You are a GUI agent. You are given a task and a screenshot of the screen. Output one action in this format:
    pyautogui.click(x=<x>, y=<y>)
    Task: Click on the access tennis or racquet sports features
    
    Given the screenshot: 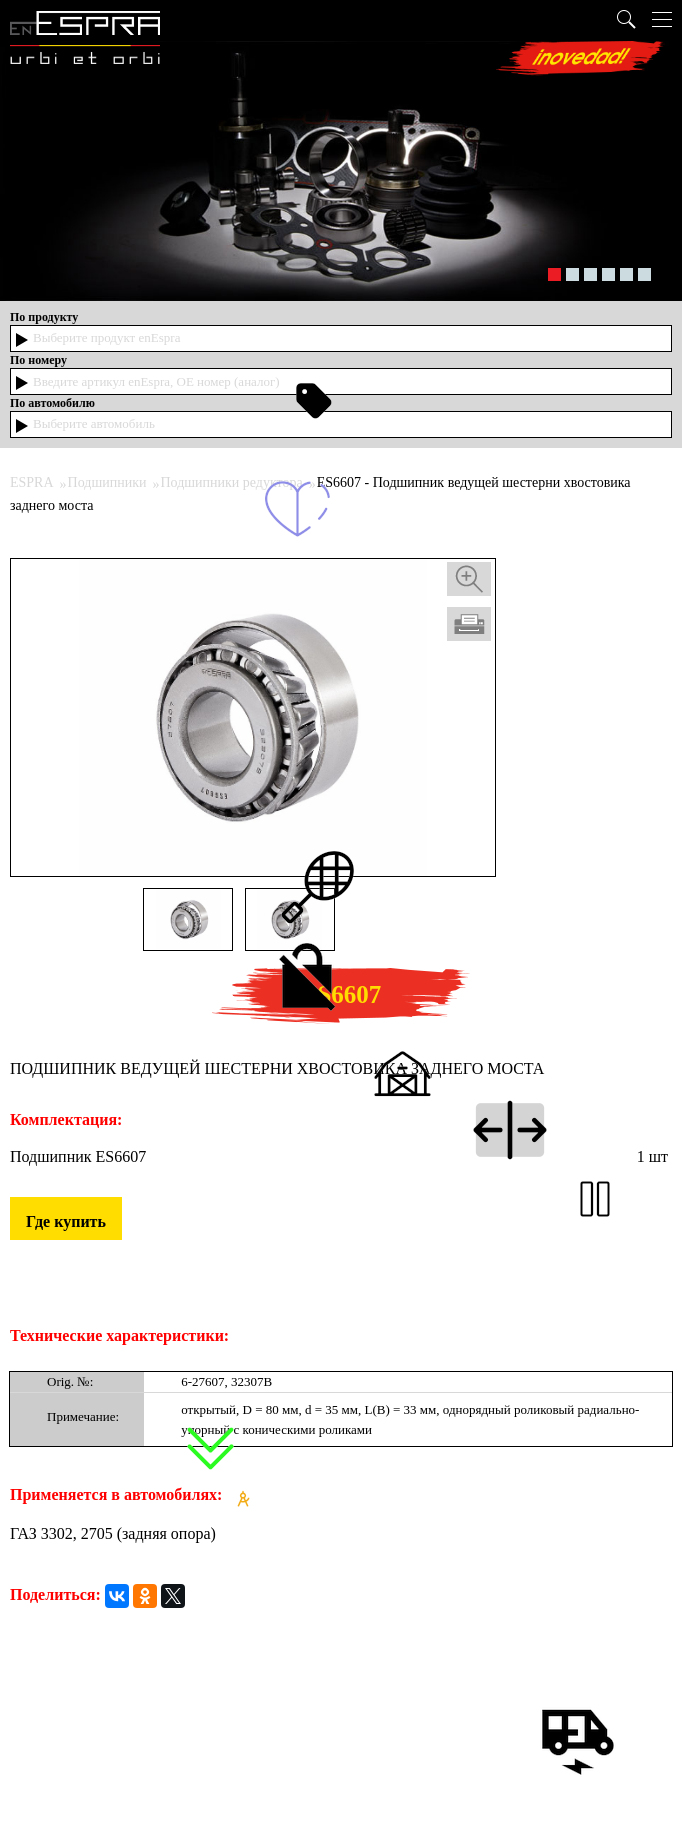 What is the action you would take?
    pyautogui.click(x=316, y=888)
    